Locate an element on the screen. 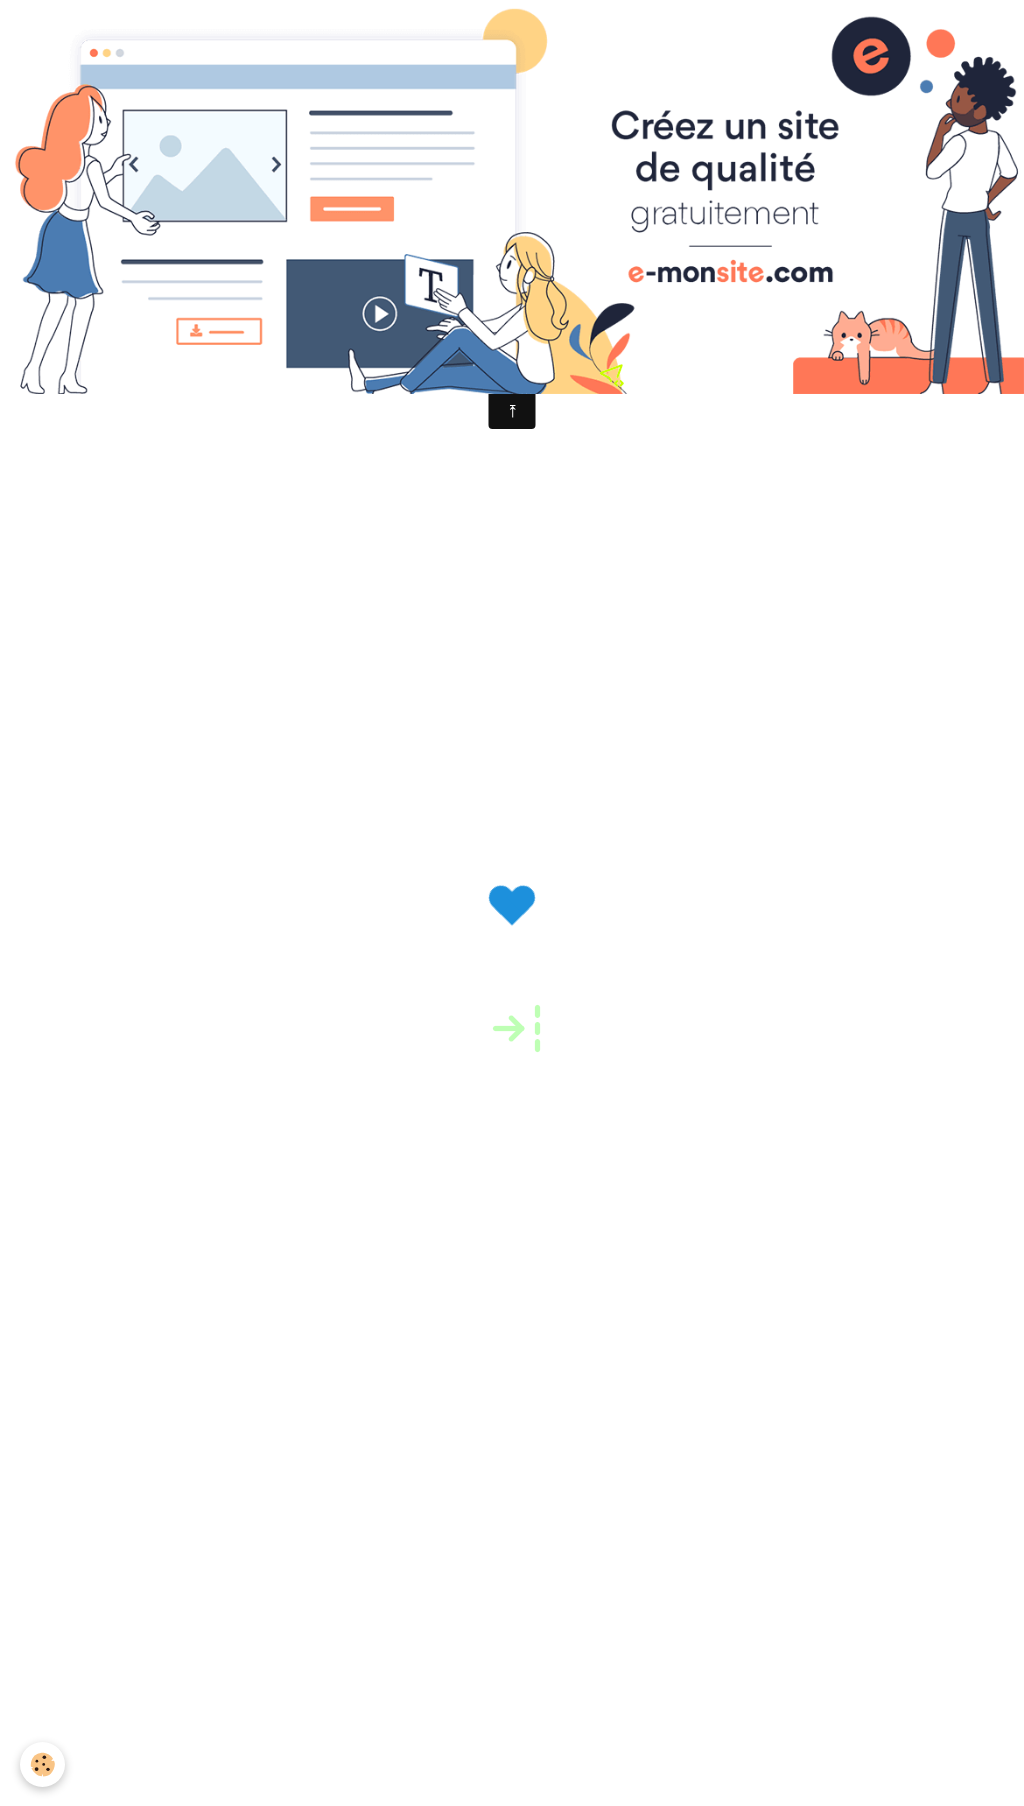 The height and width of the screenshot is (1806, 1024). access location-based developer tools is located at coordinates (611, 375).